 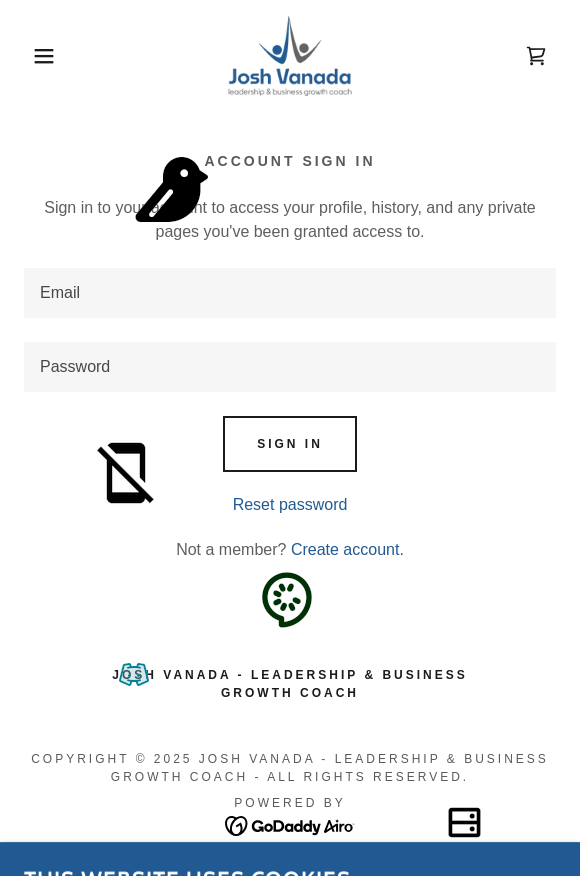 I want to click on cucumber testing framework logo, so click(x=287, y=600).